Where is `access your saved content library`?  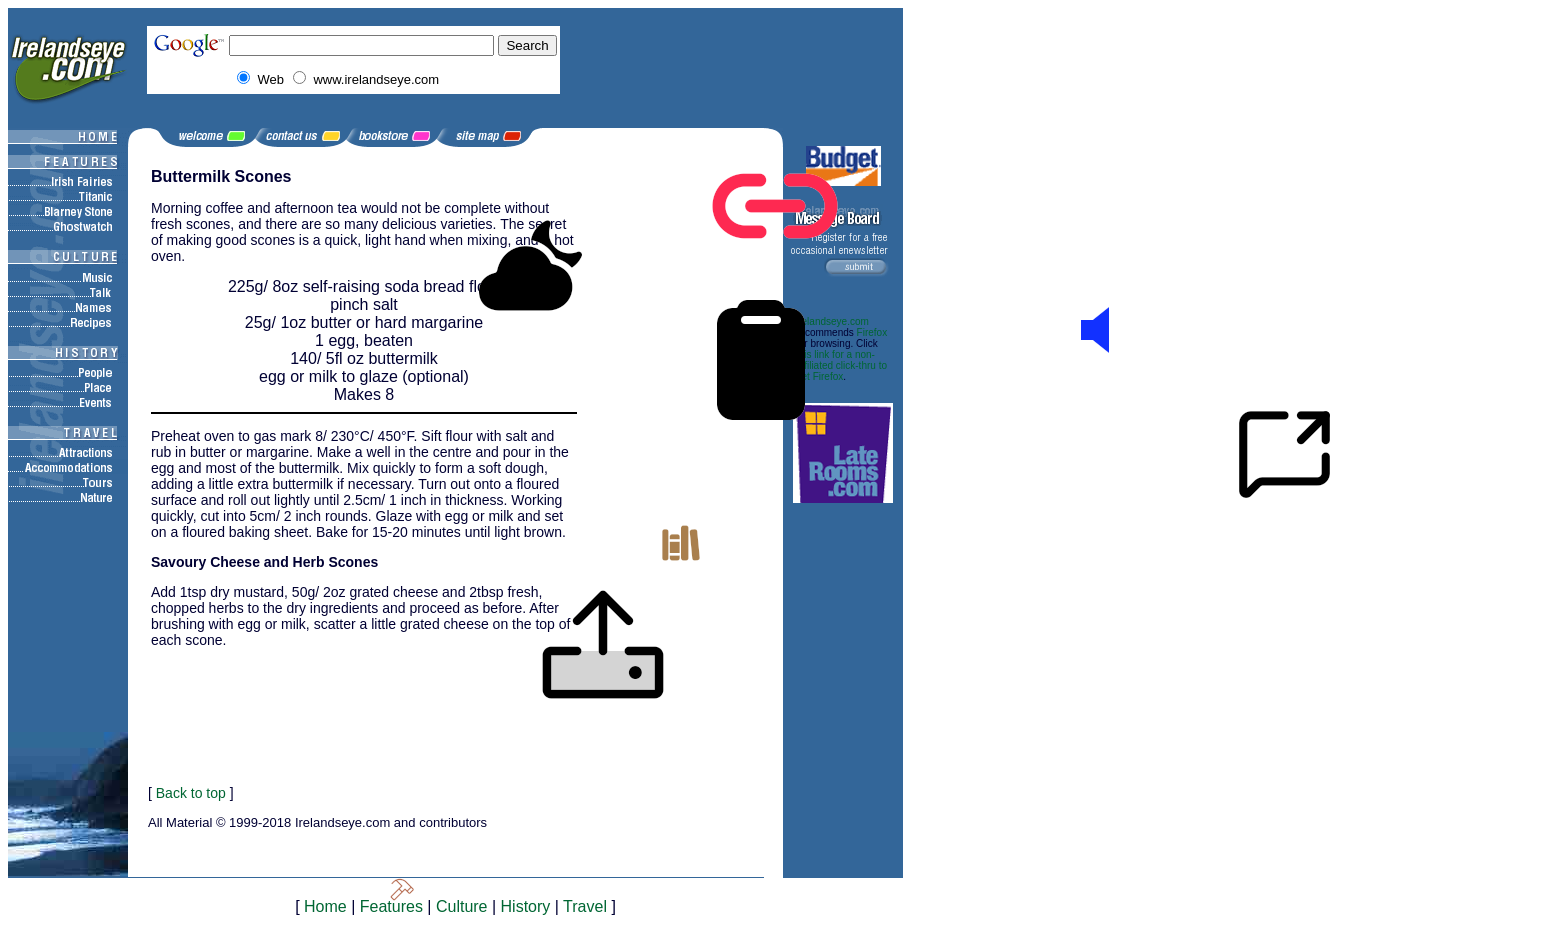 access your saved content library is located at coordinates (681, 543).